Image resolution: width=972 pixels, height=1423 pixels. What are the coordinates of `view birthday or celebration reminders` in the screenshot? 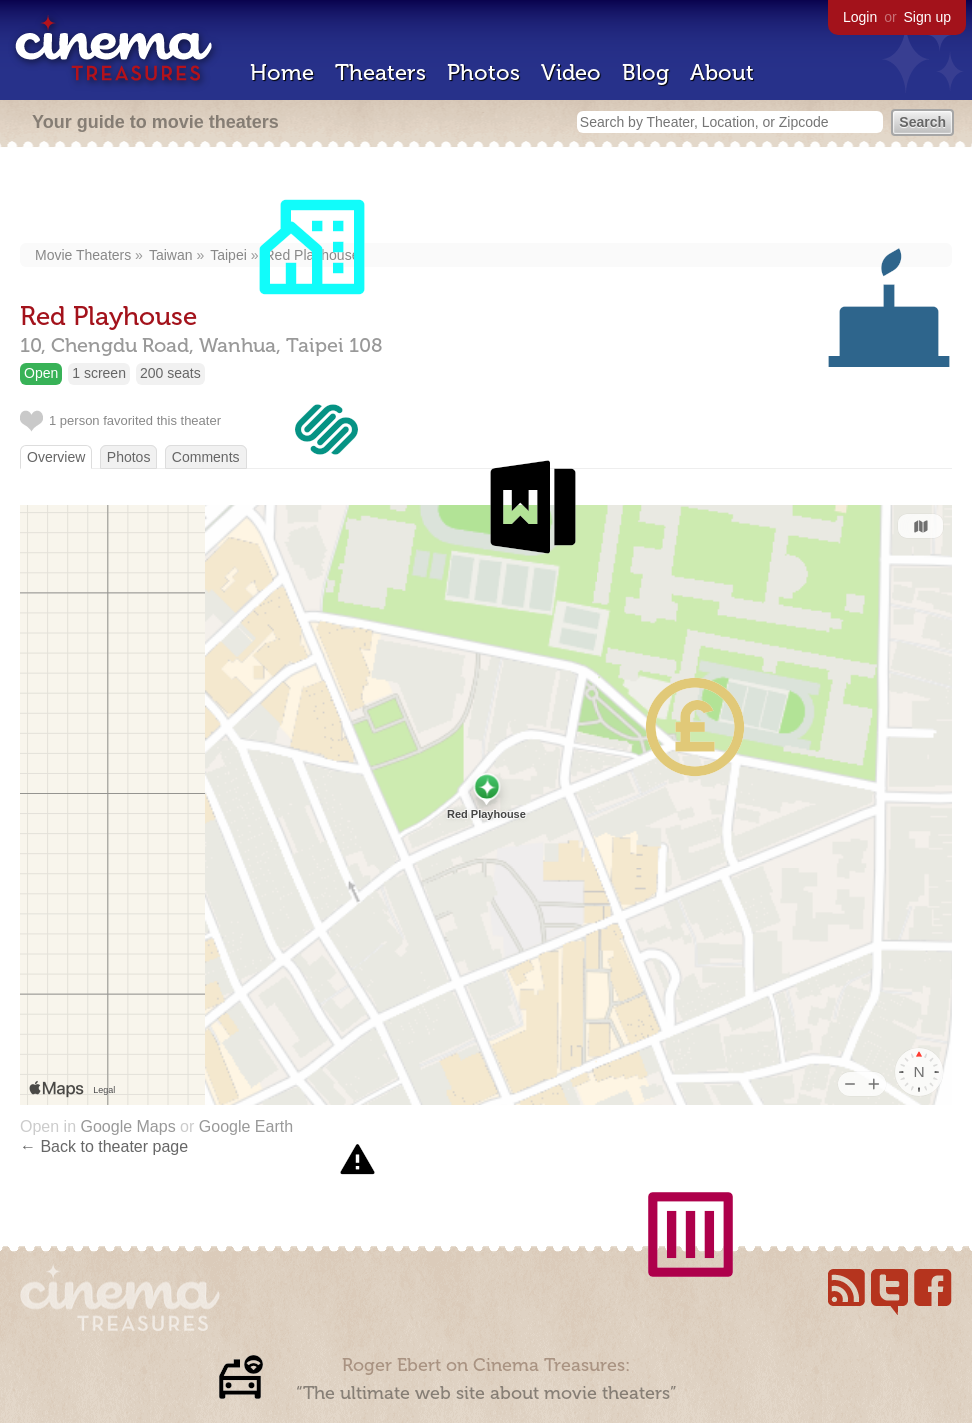 It's located at (889, 312).